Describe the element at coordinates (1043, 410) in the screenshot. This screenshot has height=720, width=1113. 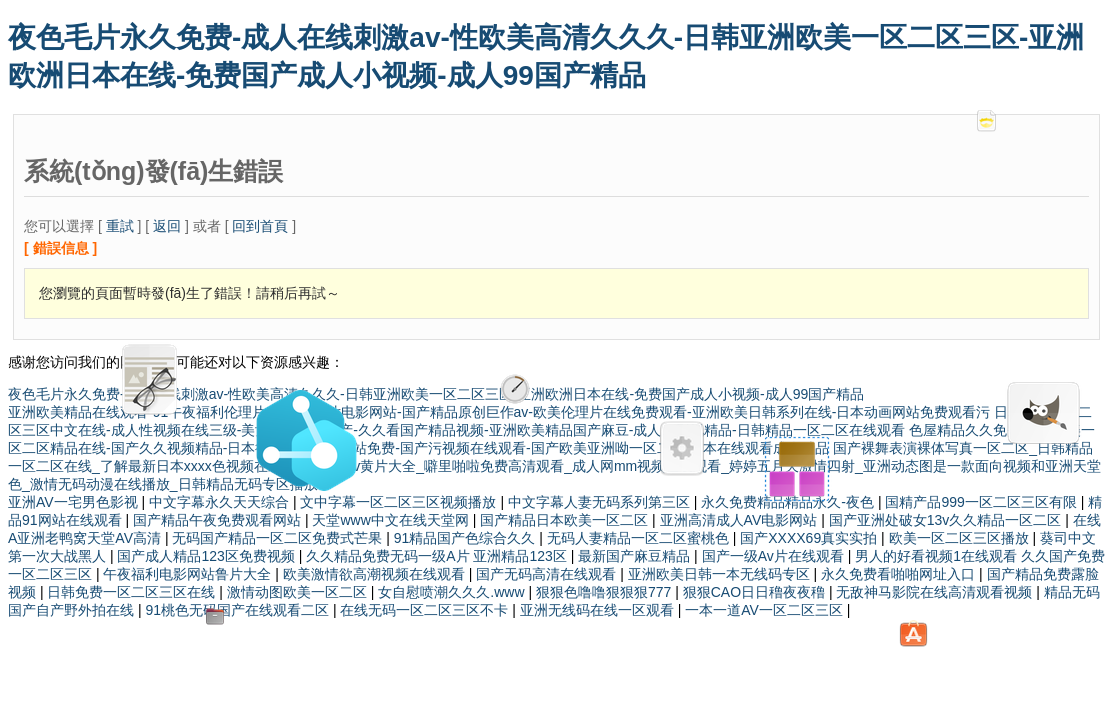
I see `a compressed GIMP image file (.xcf.gz or .xcf.bz2)` at that location.